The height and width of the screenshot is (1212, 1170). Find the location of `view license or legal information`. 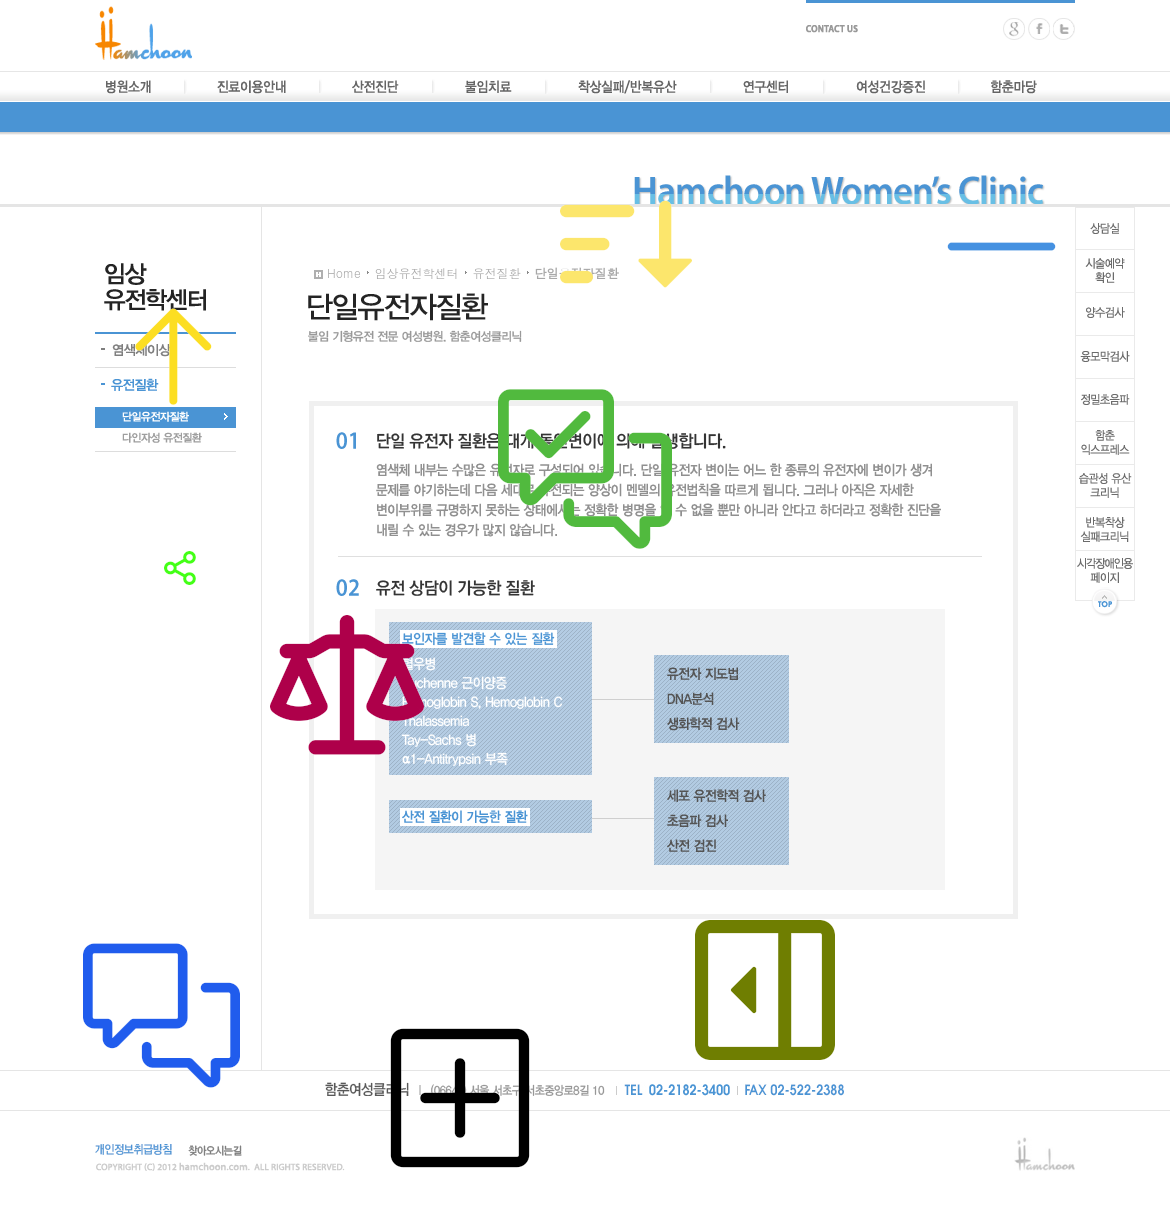

view license or legal information is located at coordinates (347, 692).